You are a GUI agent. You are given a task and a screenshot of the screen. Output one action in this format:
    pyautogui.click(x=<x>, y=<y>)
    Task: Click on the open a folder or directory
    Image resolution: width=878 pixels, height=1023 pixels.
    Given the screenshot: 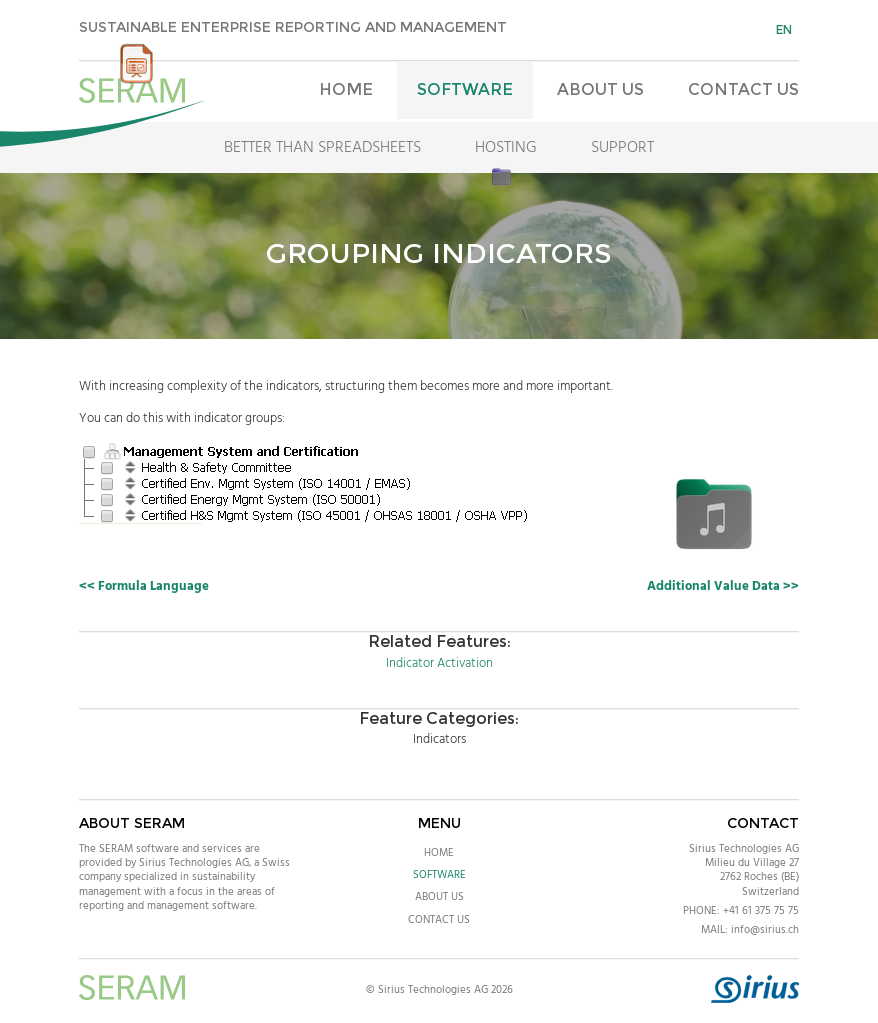 What is the action you would take?
    pyautogui.click(x=501, y=176)
    